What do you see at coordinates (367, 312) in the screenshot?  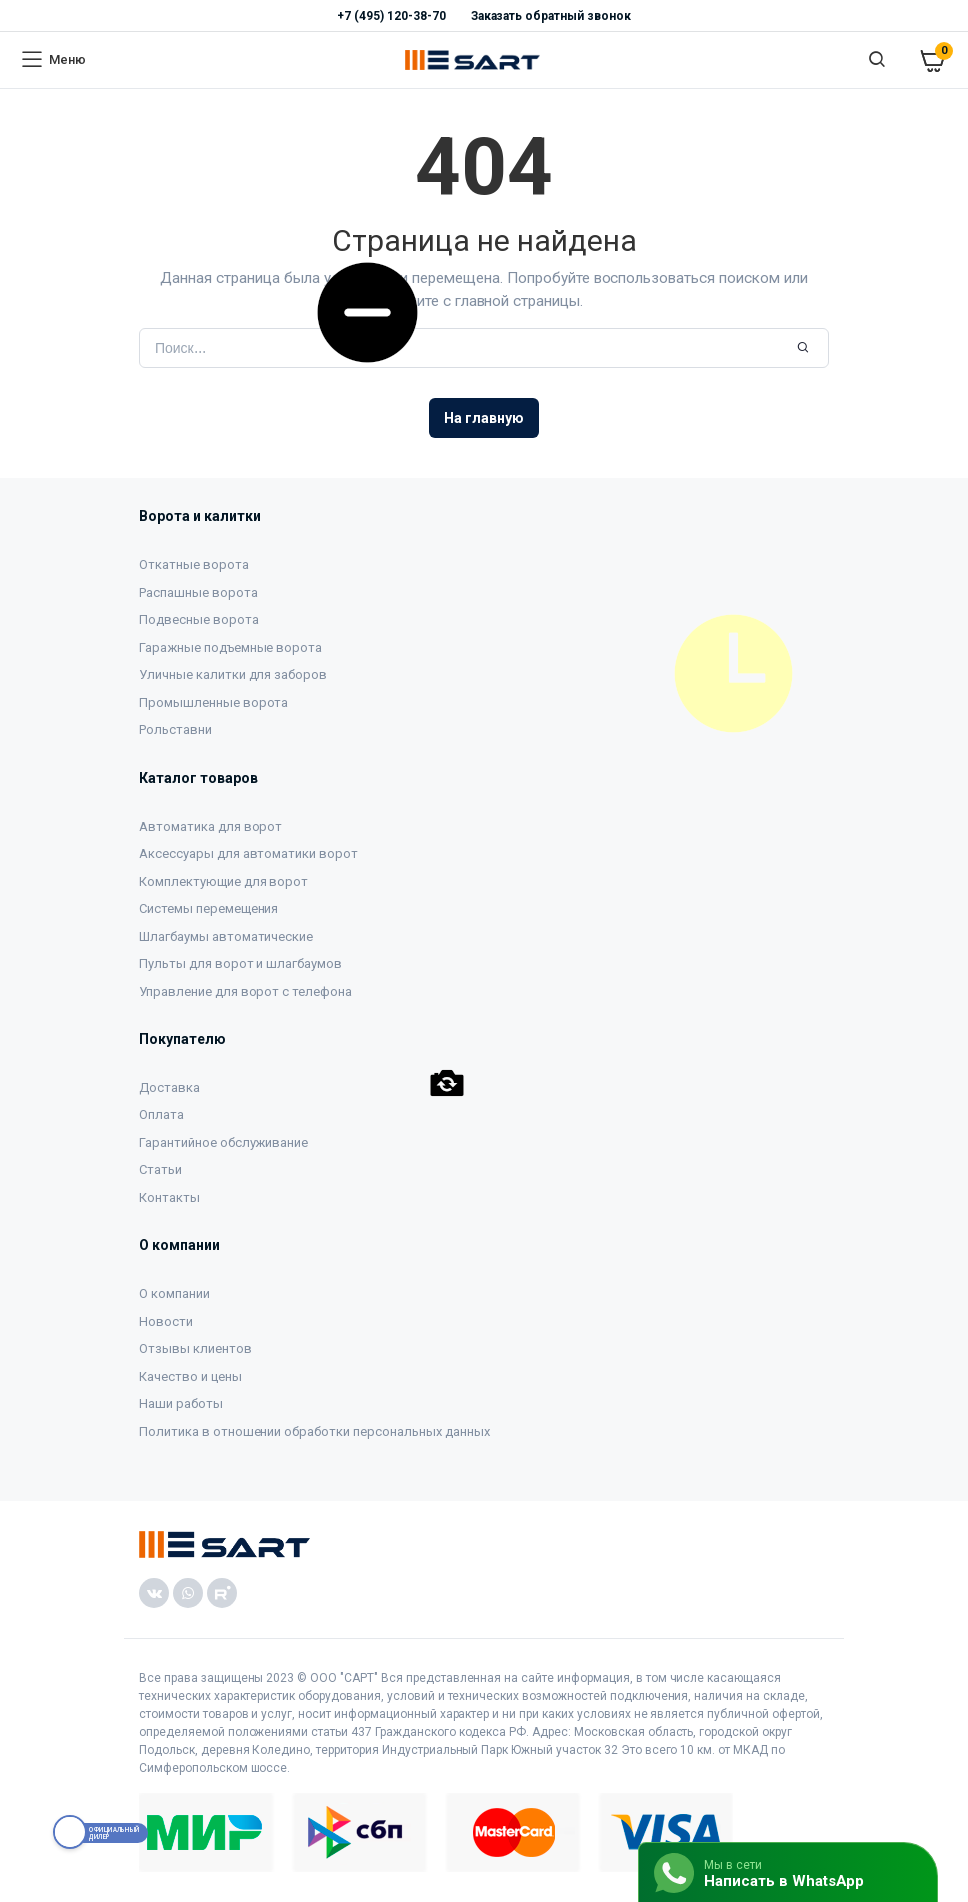 I see `remove an item from a list` at bounding box center [367, 312].